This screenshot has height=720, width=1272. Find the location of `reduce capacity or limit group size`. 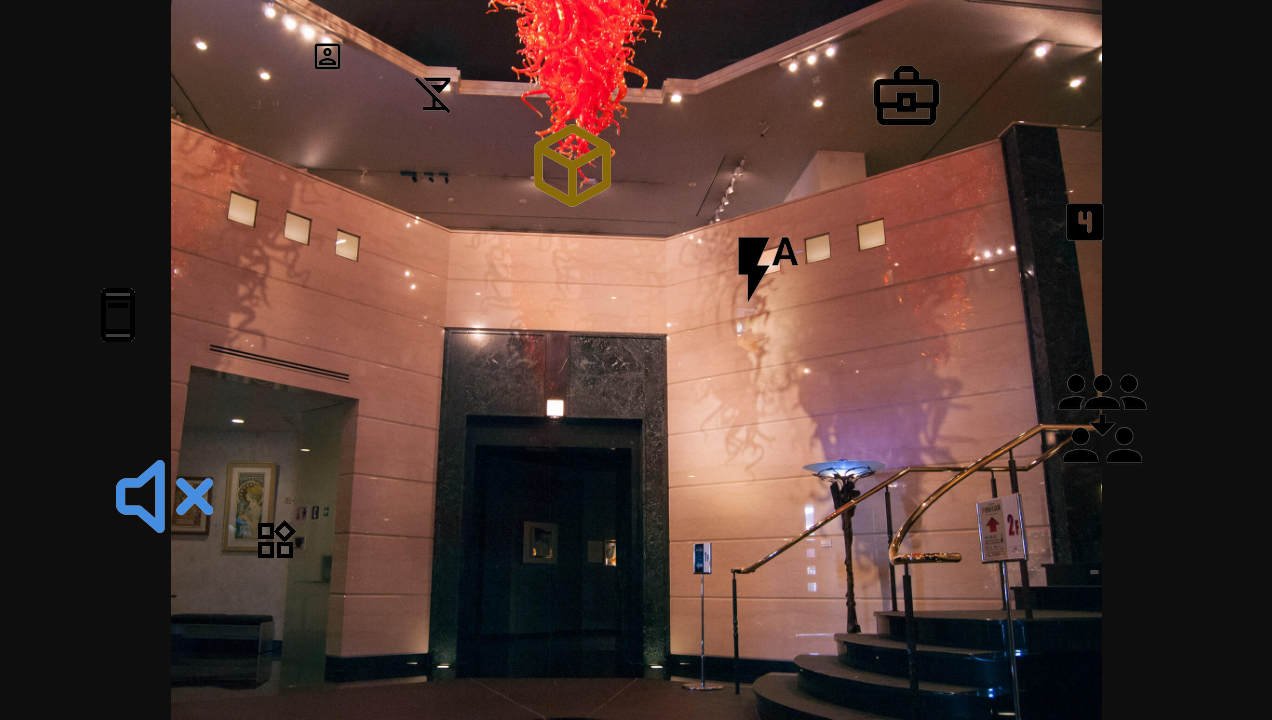

reduce capacity or limit group size is located at coordinates (1102, 418).